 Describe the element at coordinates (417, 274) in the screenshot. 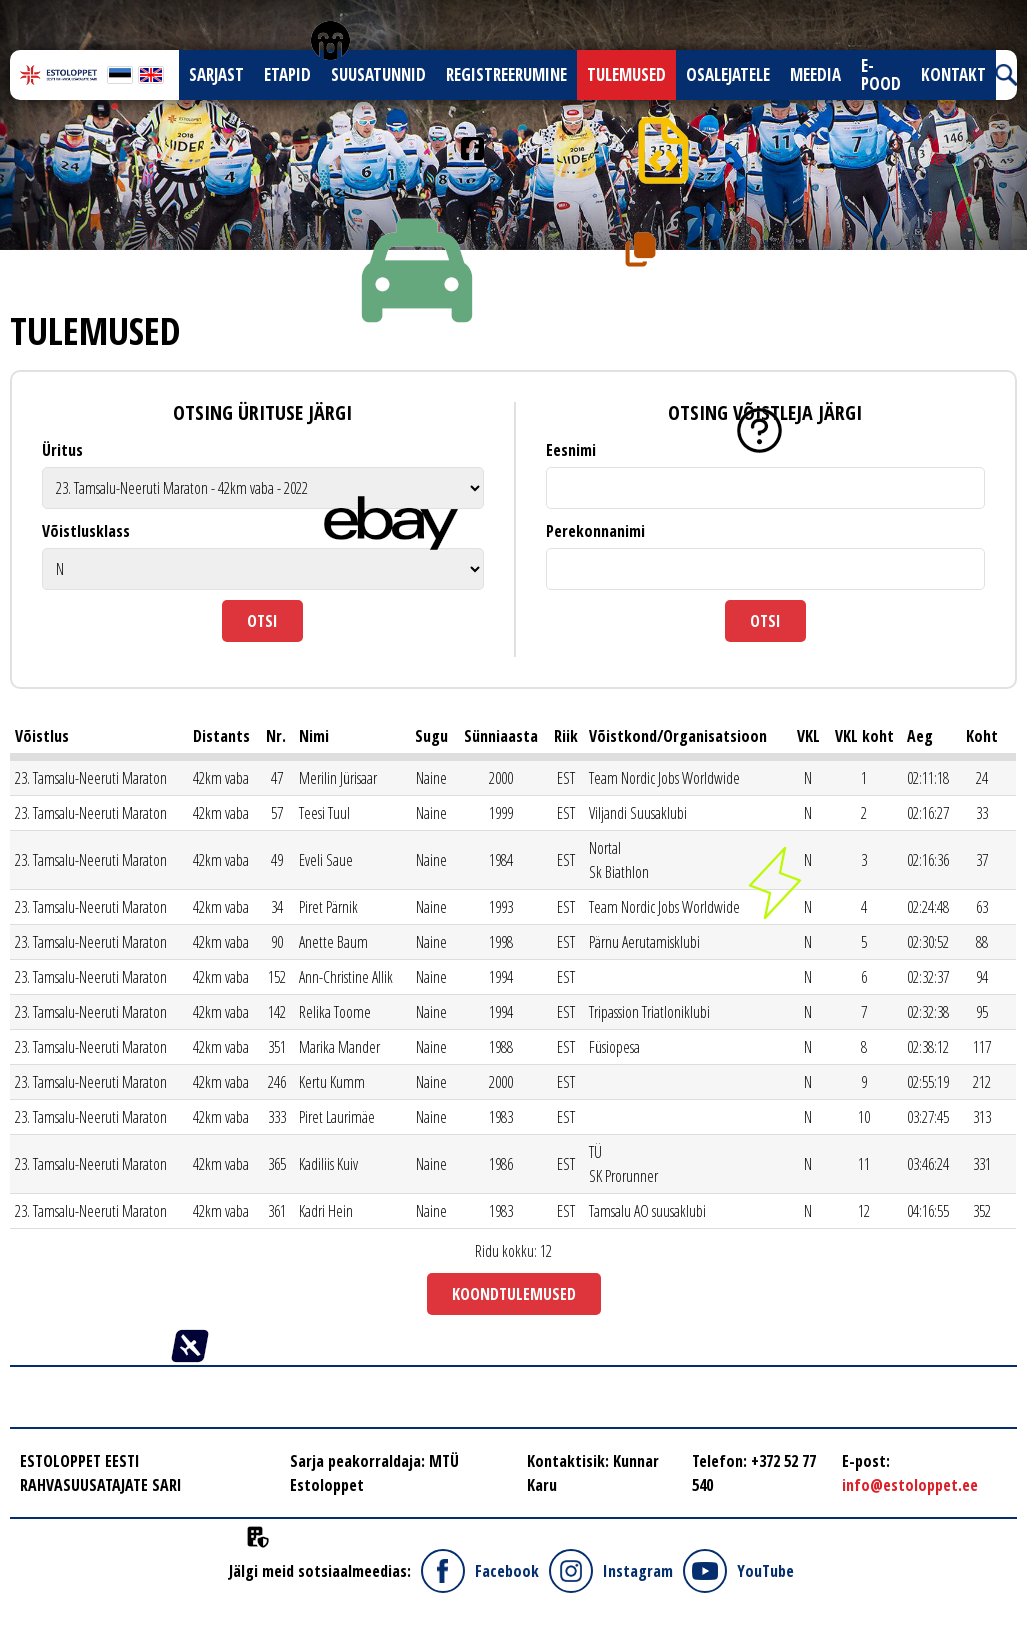

I see `request a taxi or cab ride` at that location.